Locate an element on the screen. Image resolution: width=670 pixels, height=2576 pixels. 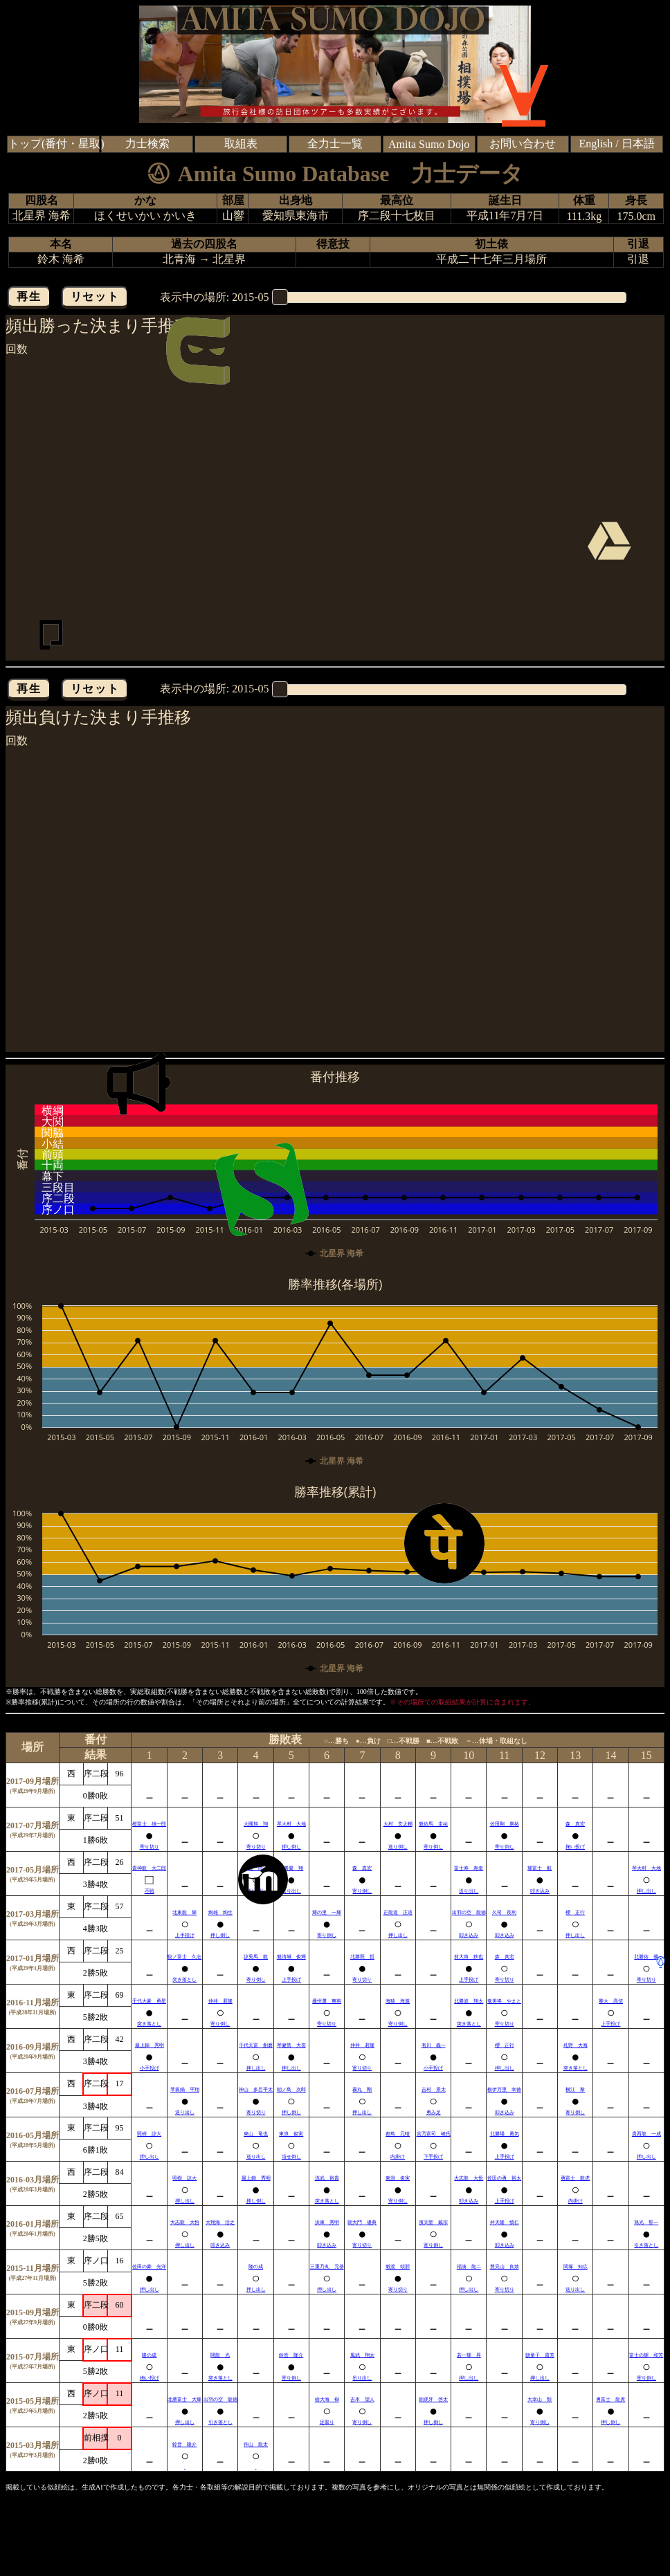
open Moodle learning management system is located at coordinates (263, 1879).